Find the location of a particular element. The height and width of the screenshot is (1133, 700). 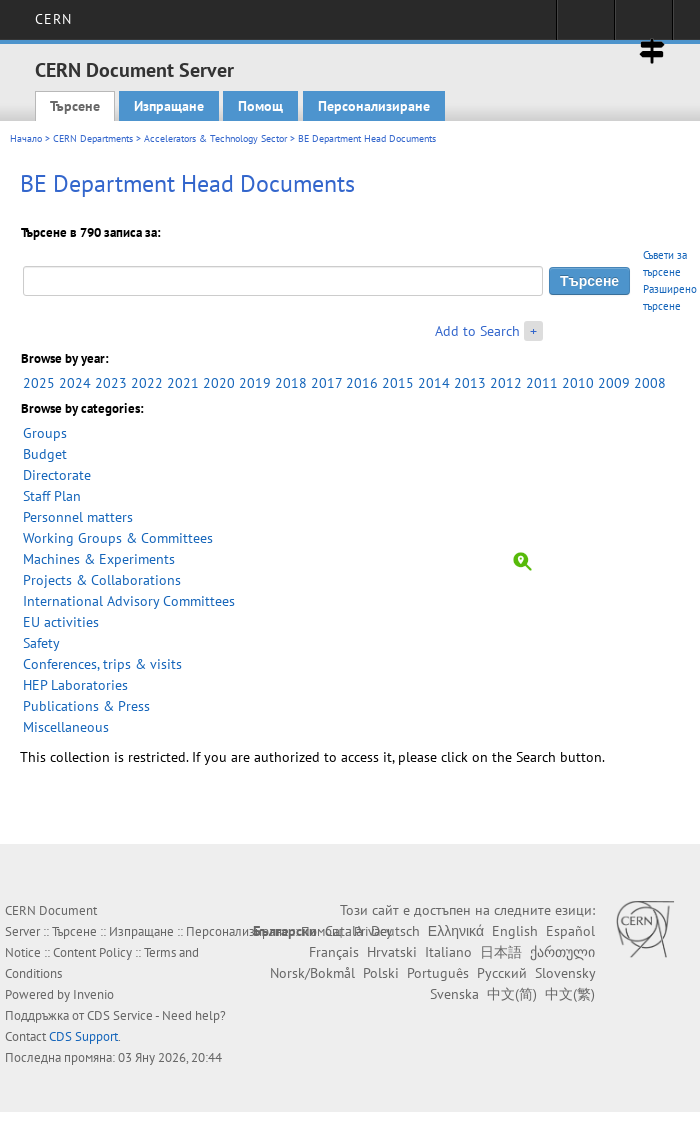

view directions or navigation options is located at coordinates (652, 51).